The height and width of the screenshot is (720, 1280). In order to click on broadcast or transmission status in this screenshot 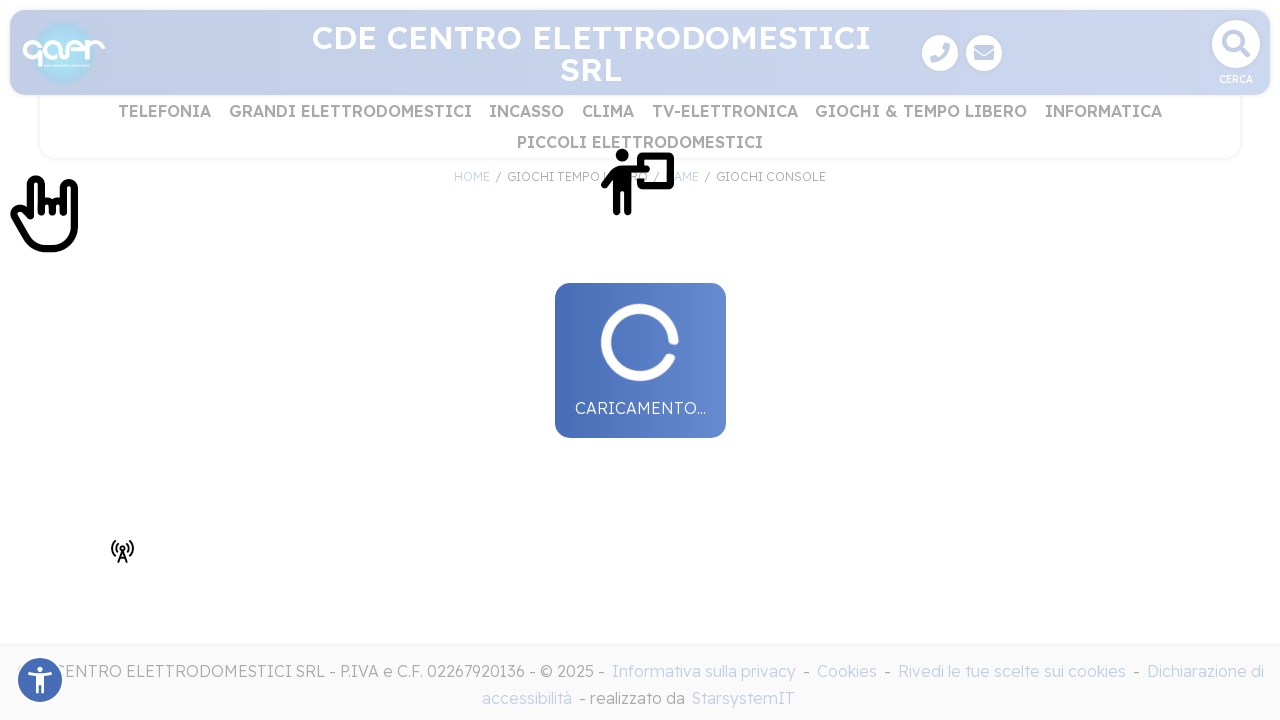, I will do `click(122, 551)`.